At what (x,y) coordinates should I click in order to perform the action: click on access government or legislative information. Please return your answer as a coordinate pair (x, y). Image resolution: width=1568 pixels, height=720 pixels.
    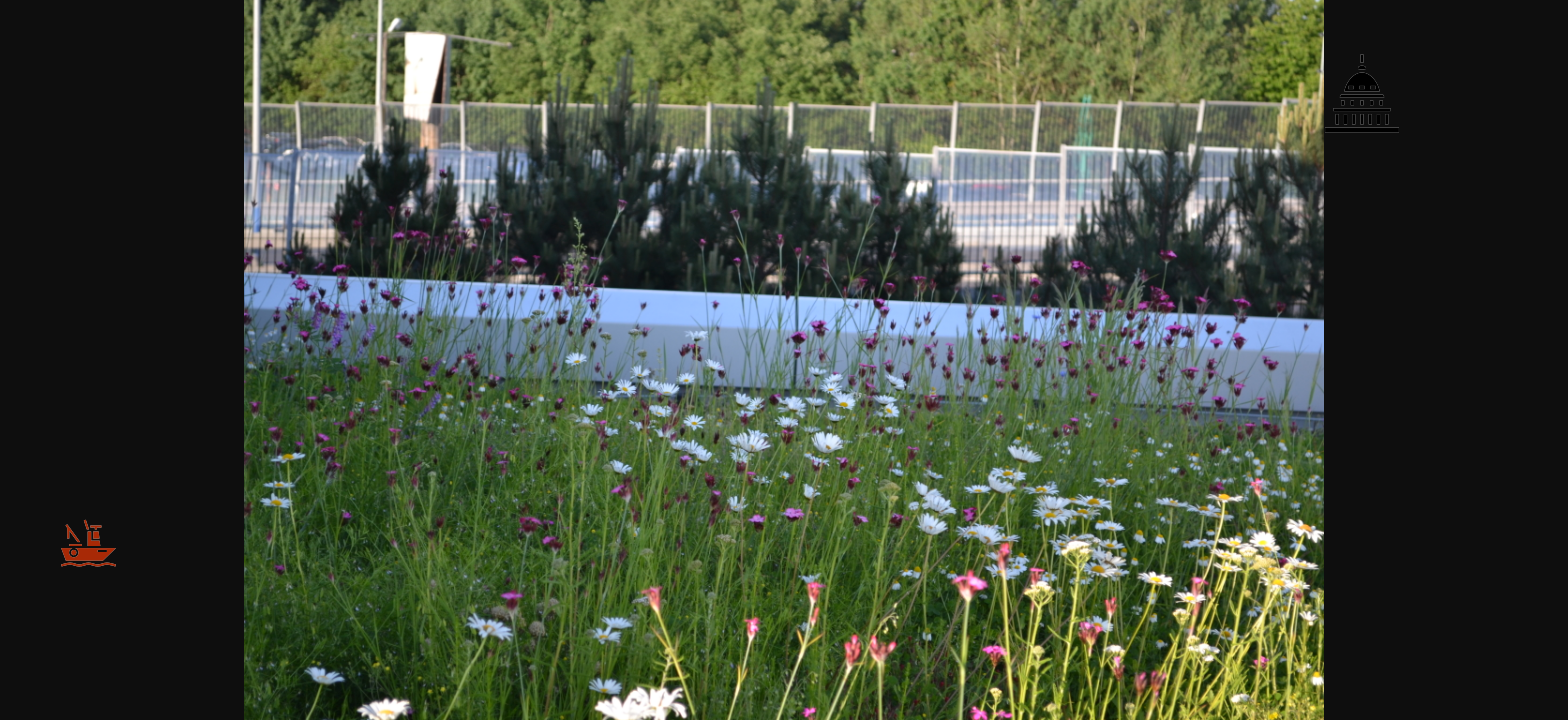
    Looking at the image, I should click on (1362, 93).